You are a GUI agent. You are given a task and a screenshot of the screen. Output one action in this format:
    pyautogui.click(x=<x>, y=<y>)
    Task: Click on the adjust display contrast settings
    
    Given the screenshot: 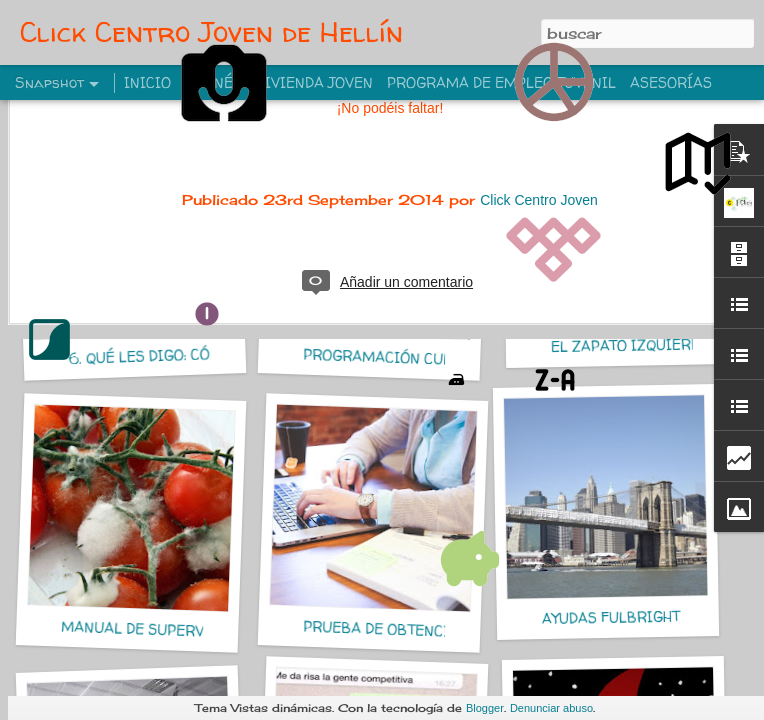 What is the action you would take?
    pyautogui.click(x=49, y=339)
    